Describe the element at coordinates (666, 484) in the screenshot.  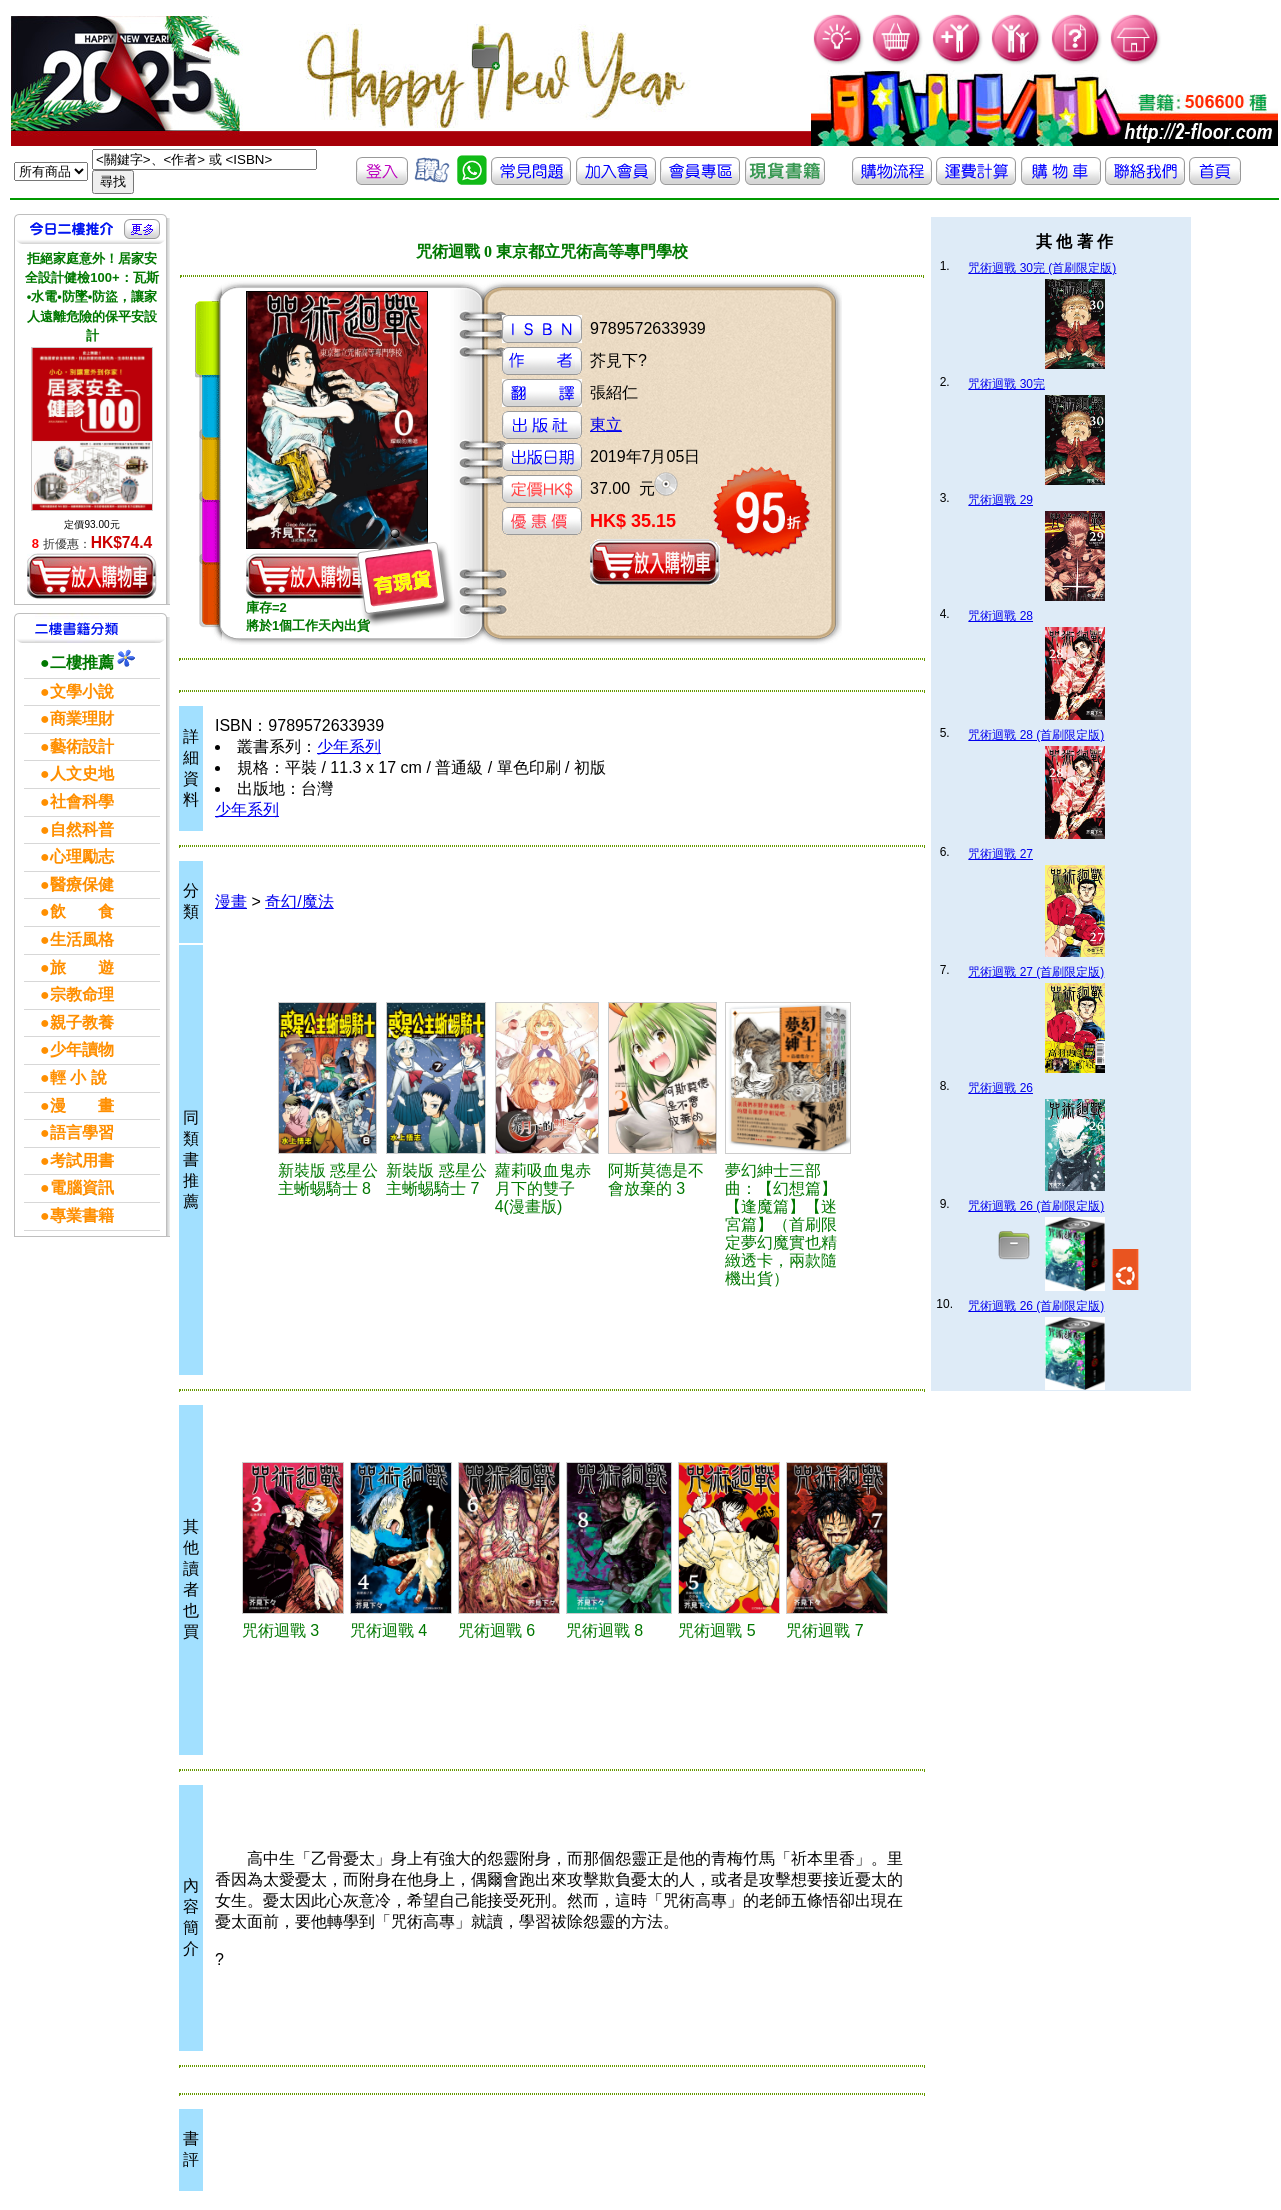
I see `unmount or eject a CD/DVD writer drive` at that location.